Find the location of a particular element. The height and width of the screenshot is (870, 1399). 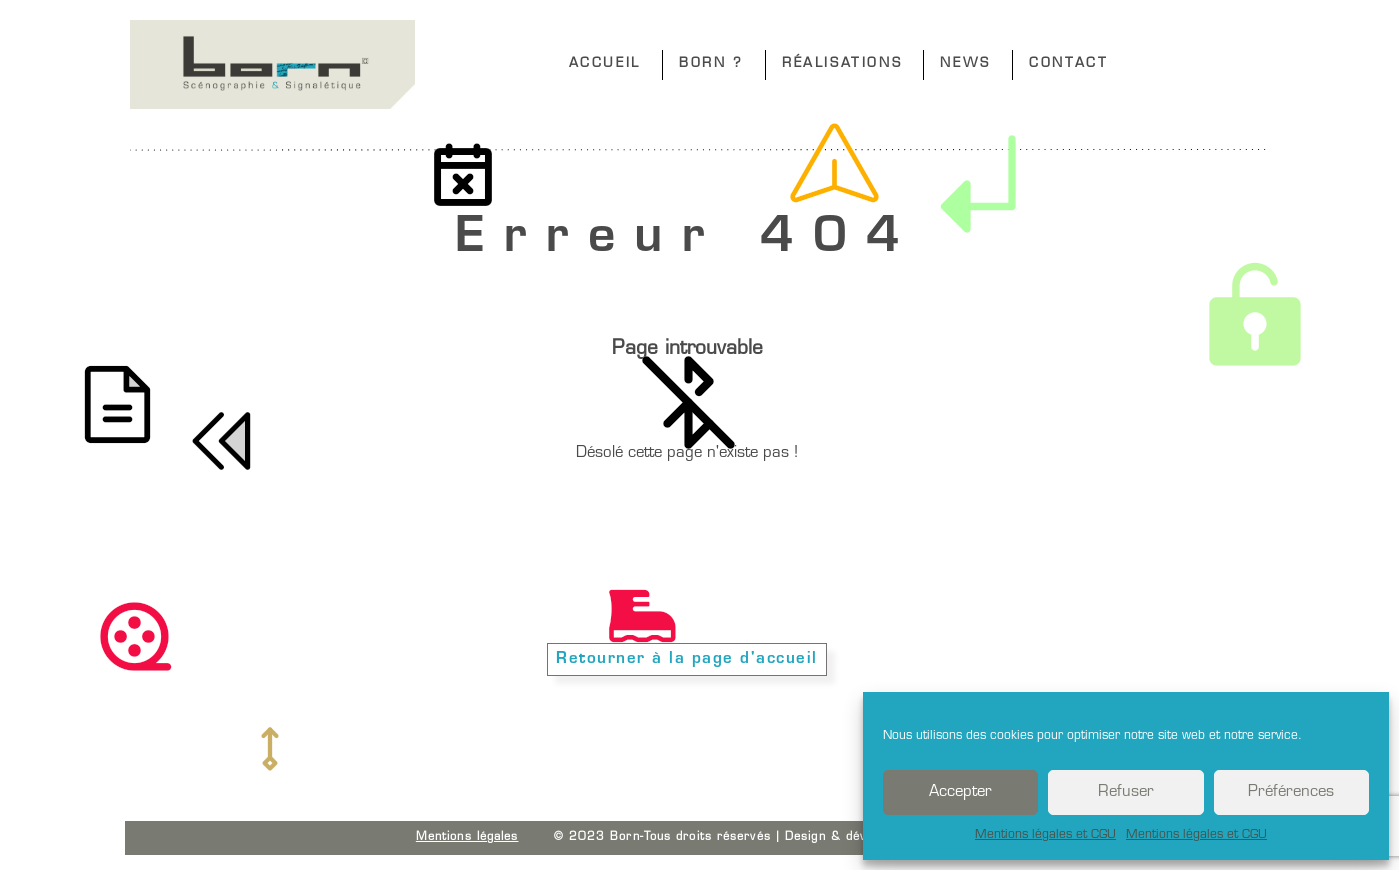

bluetooth is currently disabled is located at coordinates (688, 402).